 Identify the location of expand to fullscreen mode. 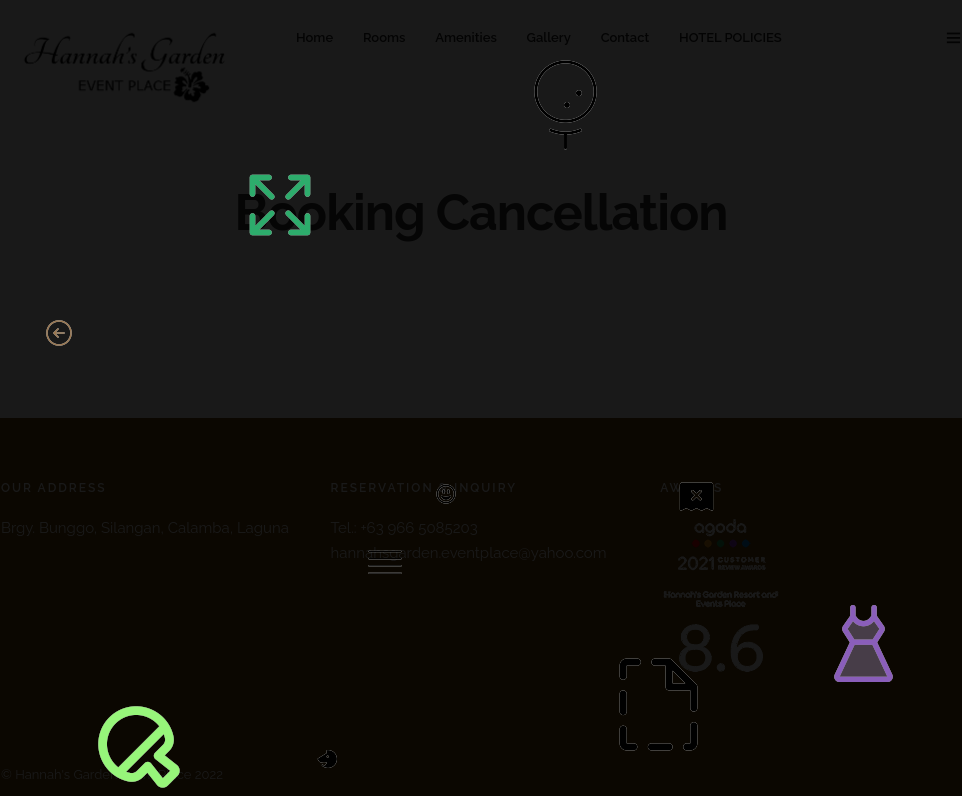
(280, 205).